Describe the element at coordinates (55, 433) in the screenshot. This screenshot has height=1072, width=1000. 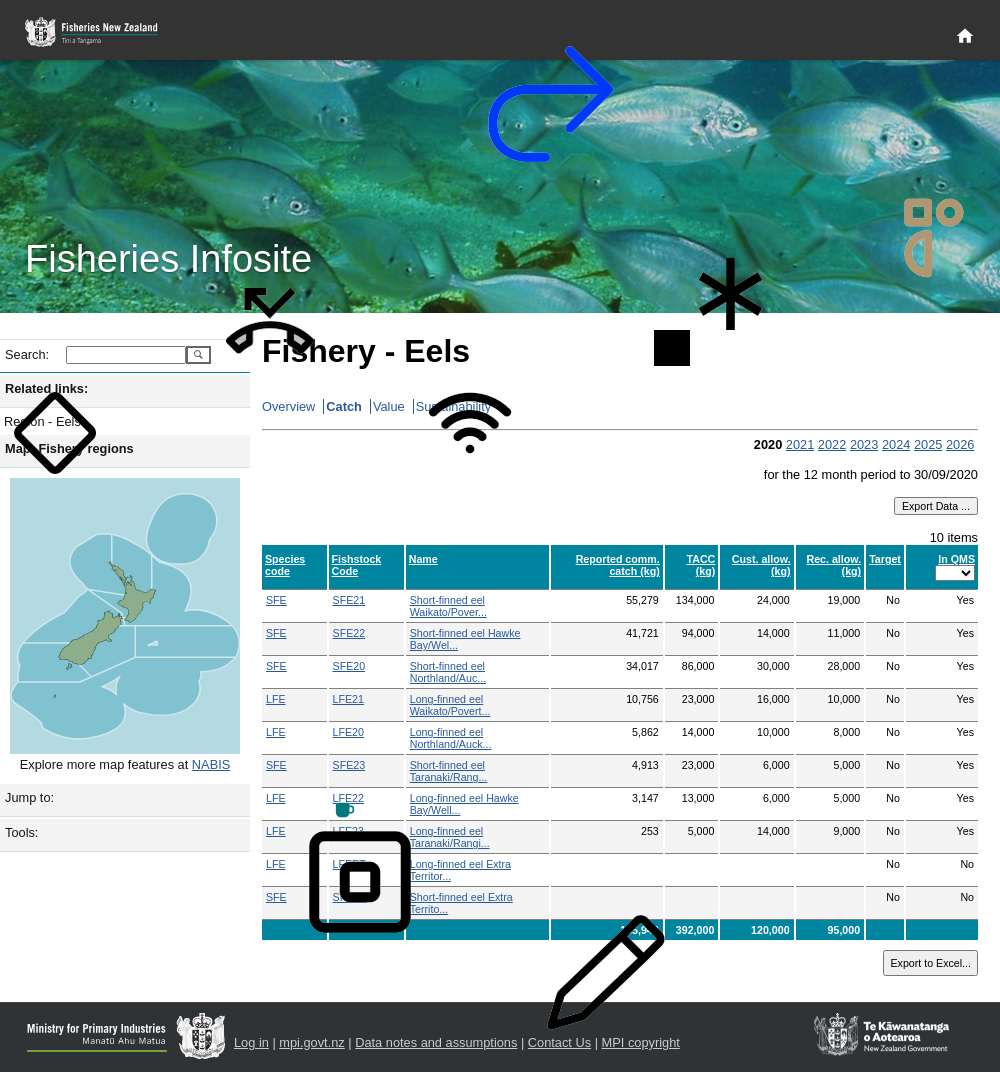
I see `indicates premium or special status` at that location.